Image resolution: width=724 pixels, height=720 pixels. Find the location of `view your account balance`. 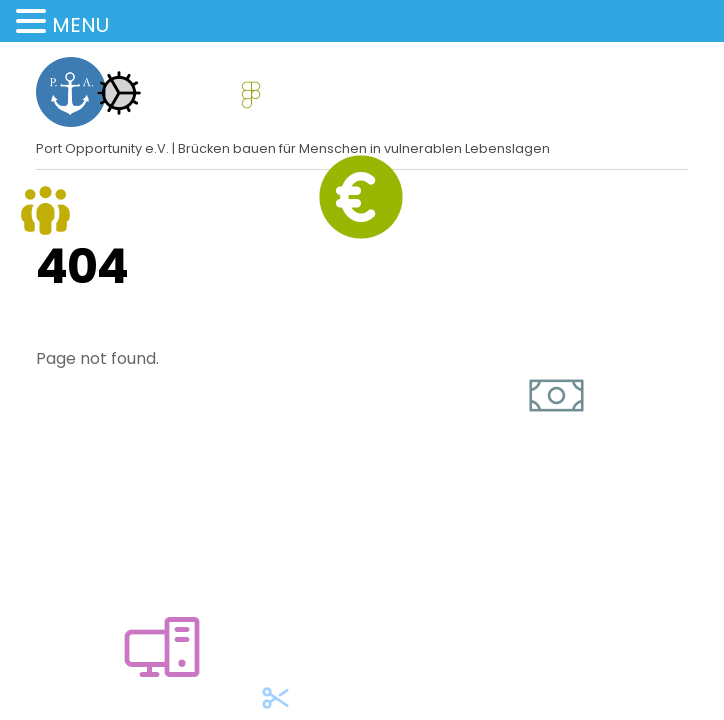

view your account balance is located at coordinates (556, 395).